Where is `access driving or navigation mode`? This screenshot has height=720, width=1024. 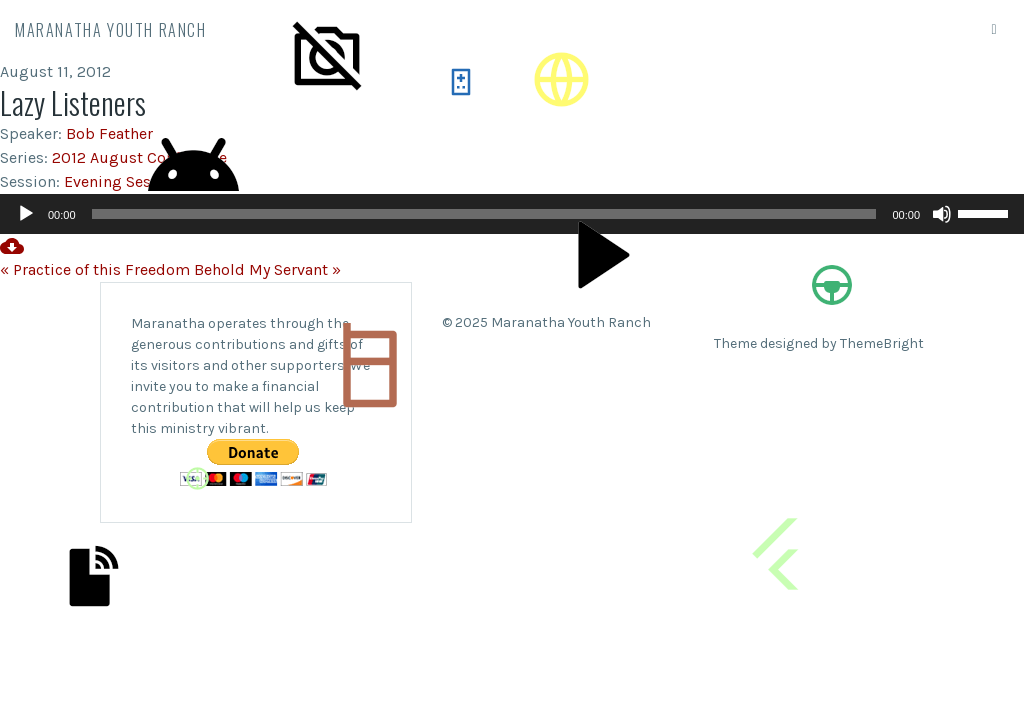
access driving or navigation mode is located at coordinates (832, 285).